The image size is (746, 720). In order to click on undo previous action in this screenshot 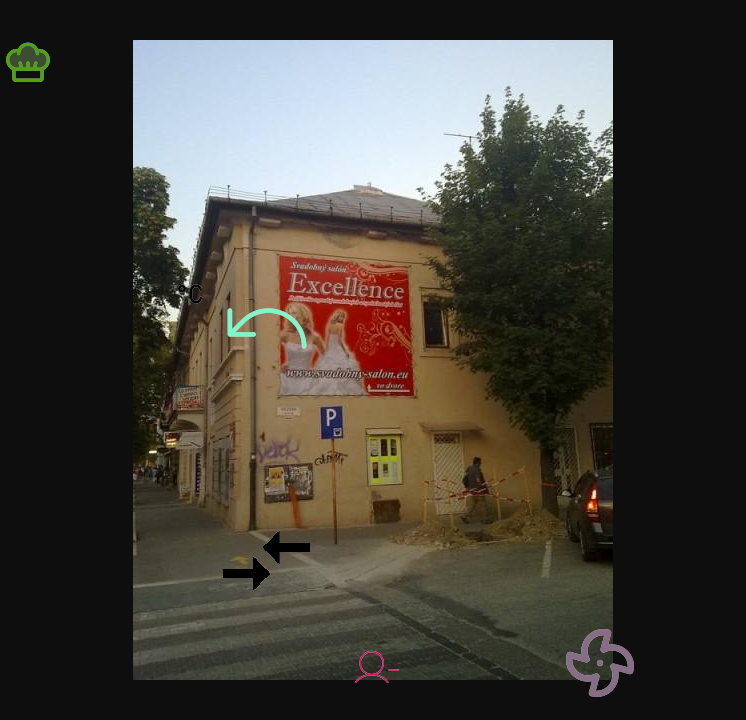, I will do `click(268, 325)`.